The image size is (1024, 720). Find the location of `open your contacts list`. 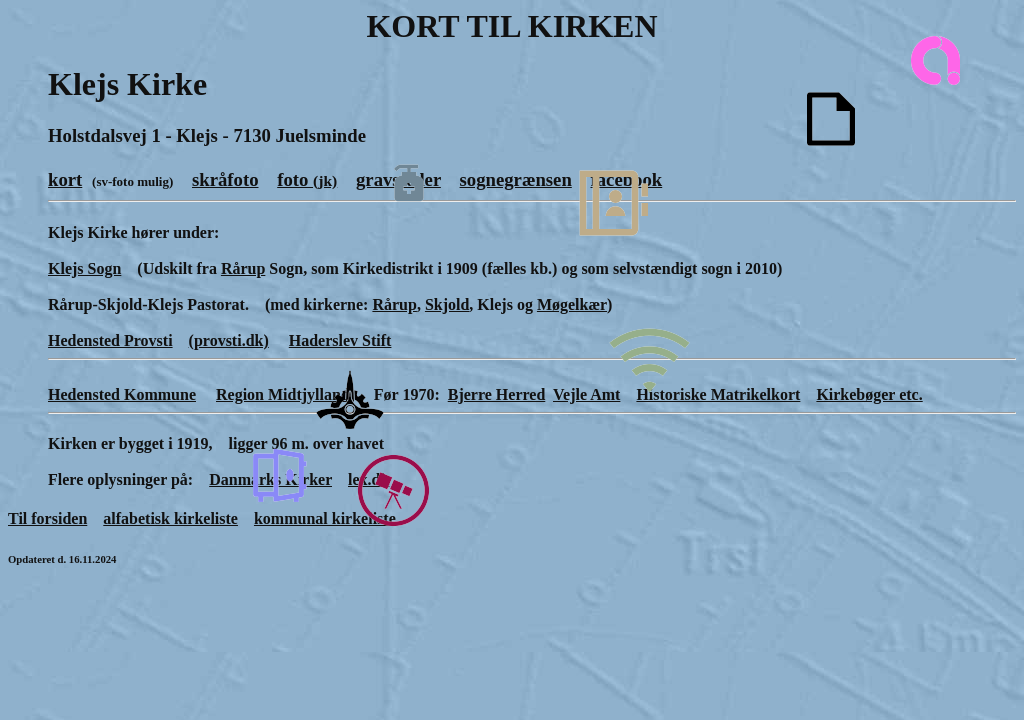

open your contacts list is located at coordinates (609, 203).